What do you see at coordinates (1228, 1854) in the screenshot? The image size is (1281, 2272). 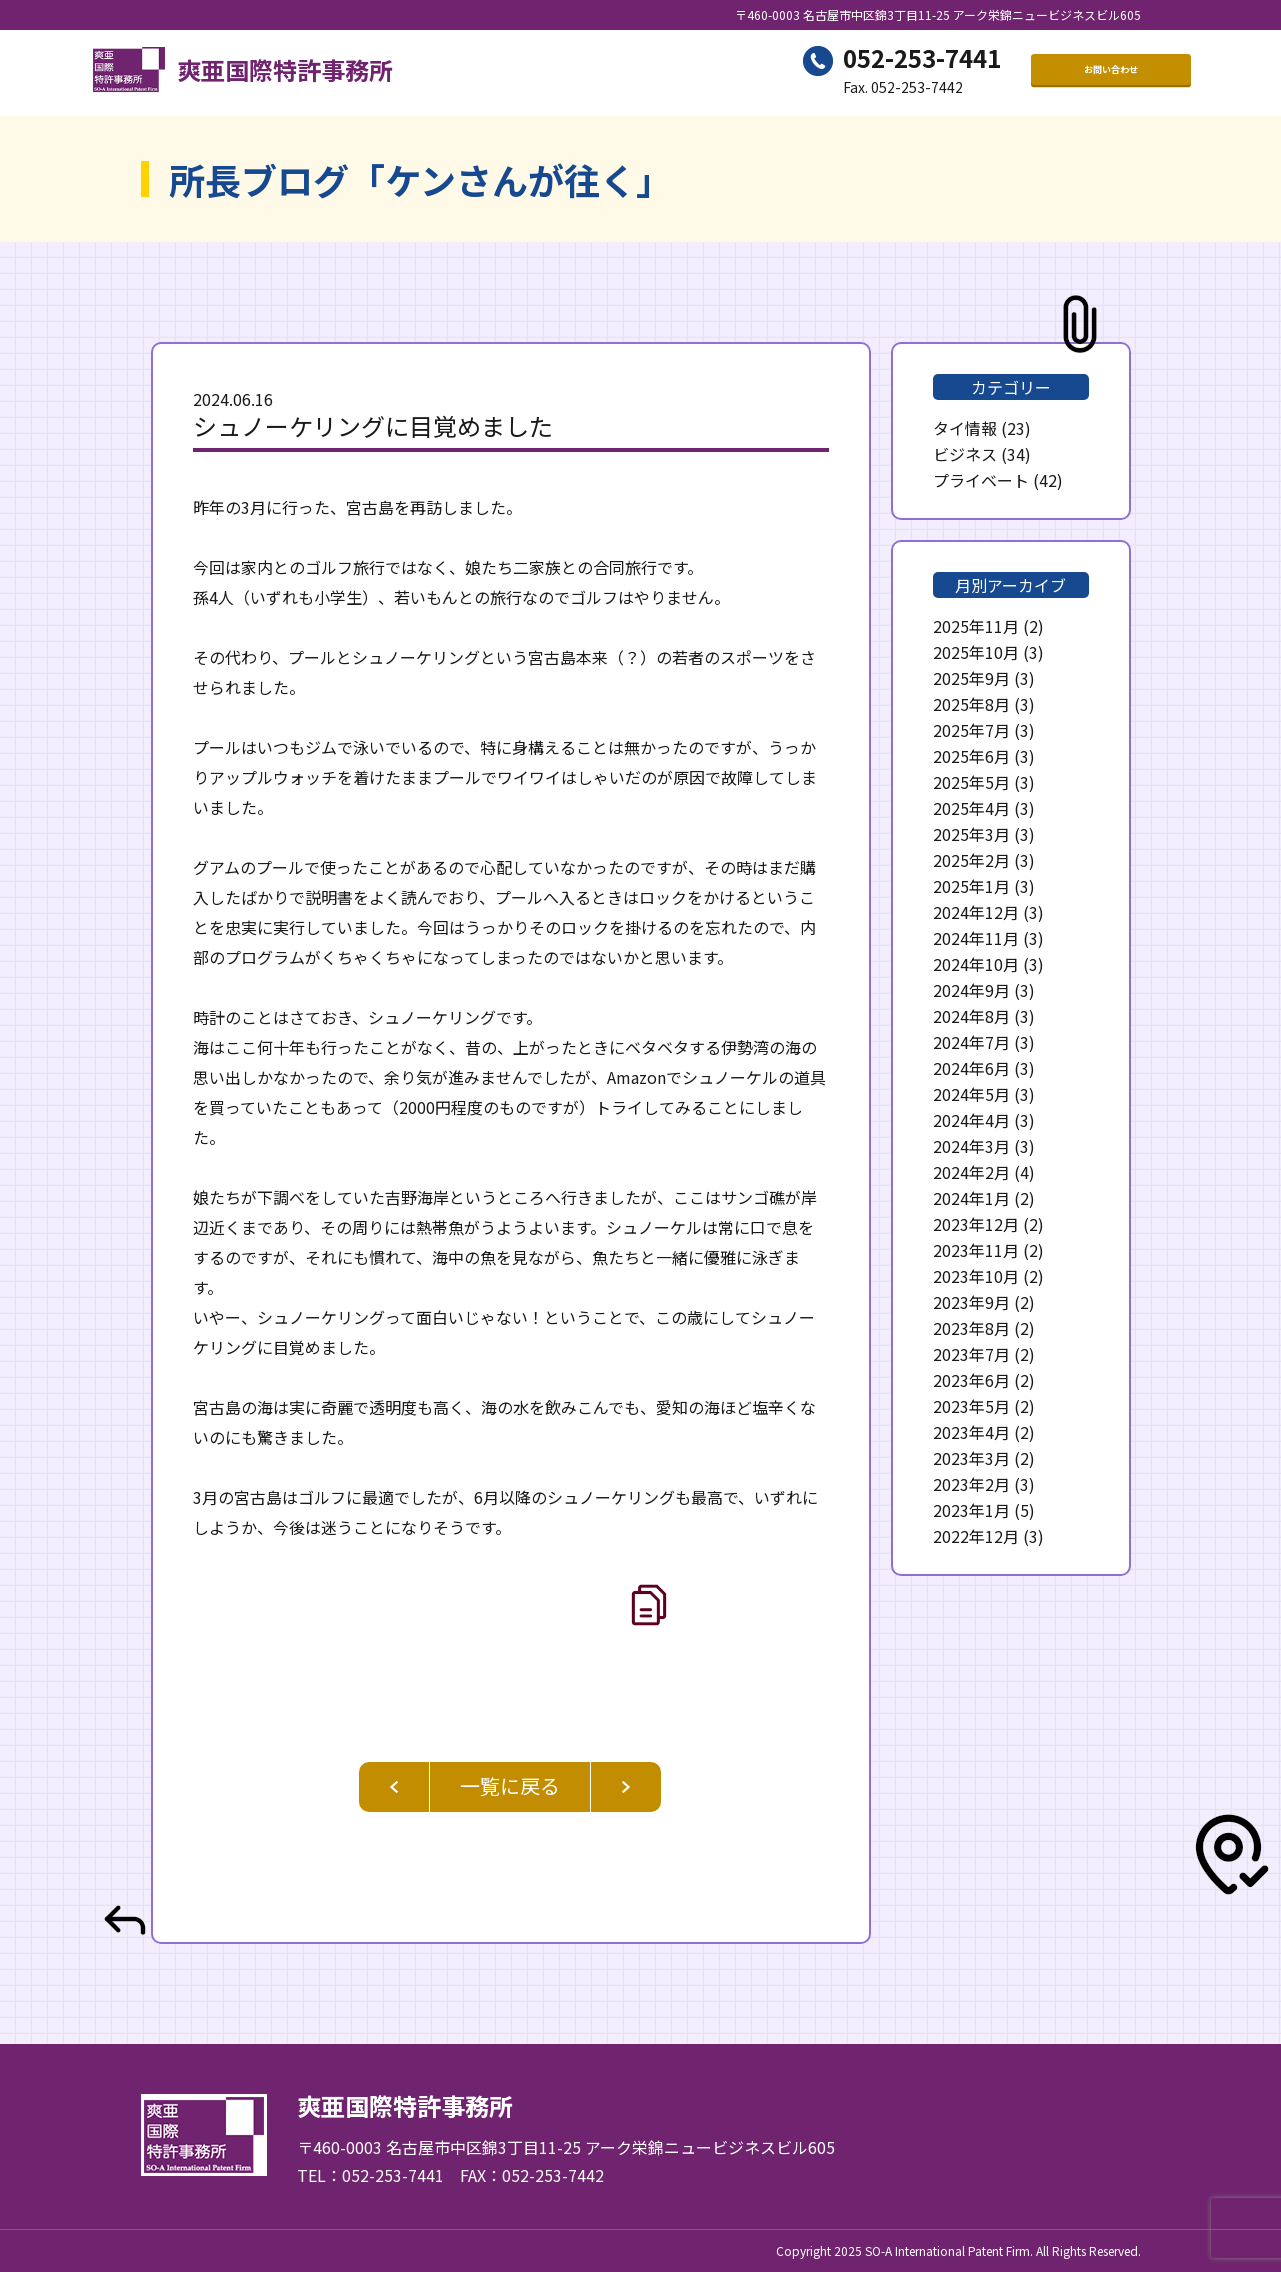 I see `confirm or save a location` at bounding box center [1228, 1854].